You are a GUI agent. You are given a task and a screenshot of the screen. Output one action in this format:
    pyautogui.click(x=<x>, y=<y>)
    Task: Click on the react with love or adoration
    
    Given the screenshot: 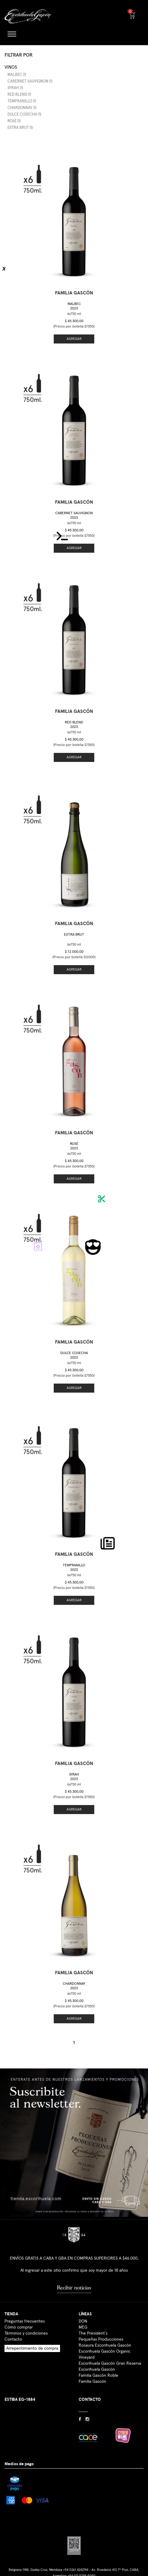 What is the action you would take?
    pyautogui.click(x=93, y=1247)
    